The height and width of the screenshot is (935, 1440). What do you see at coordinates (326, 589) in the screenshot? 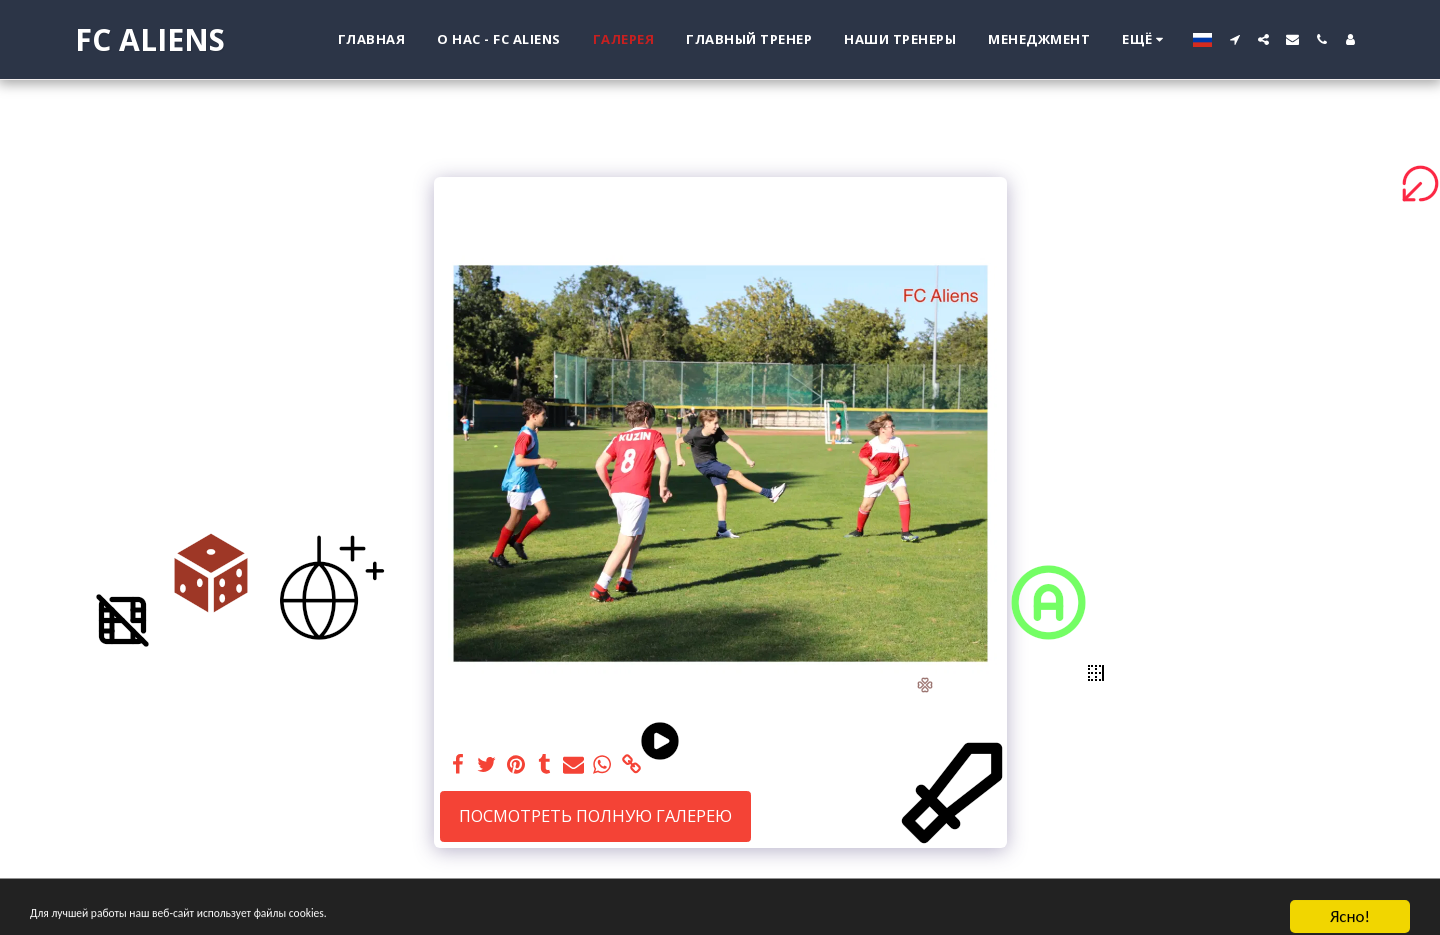
I see `access party or event mode` at bounding box center [326, 589].